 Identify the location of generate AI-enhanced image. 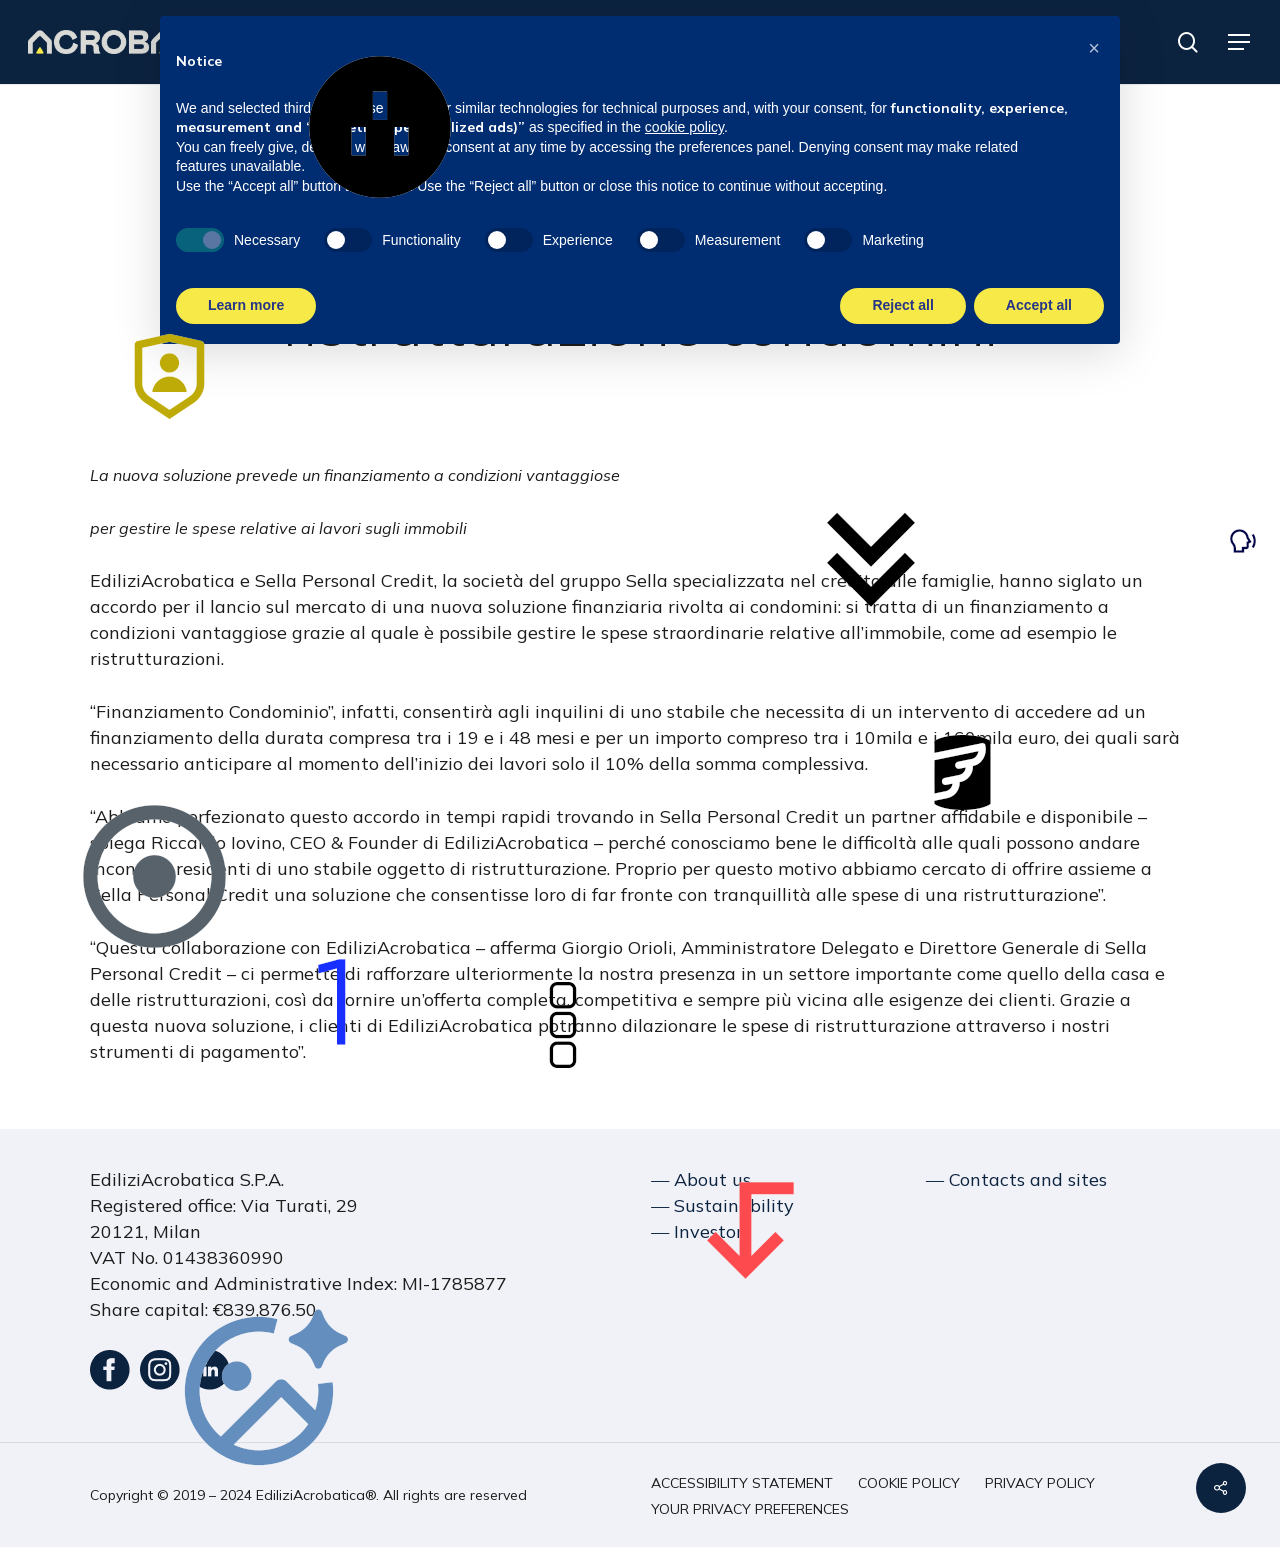
(259, 1391).